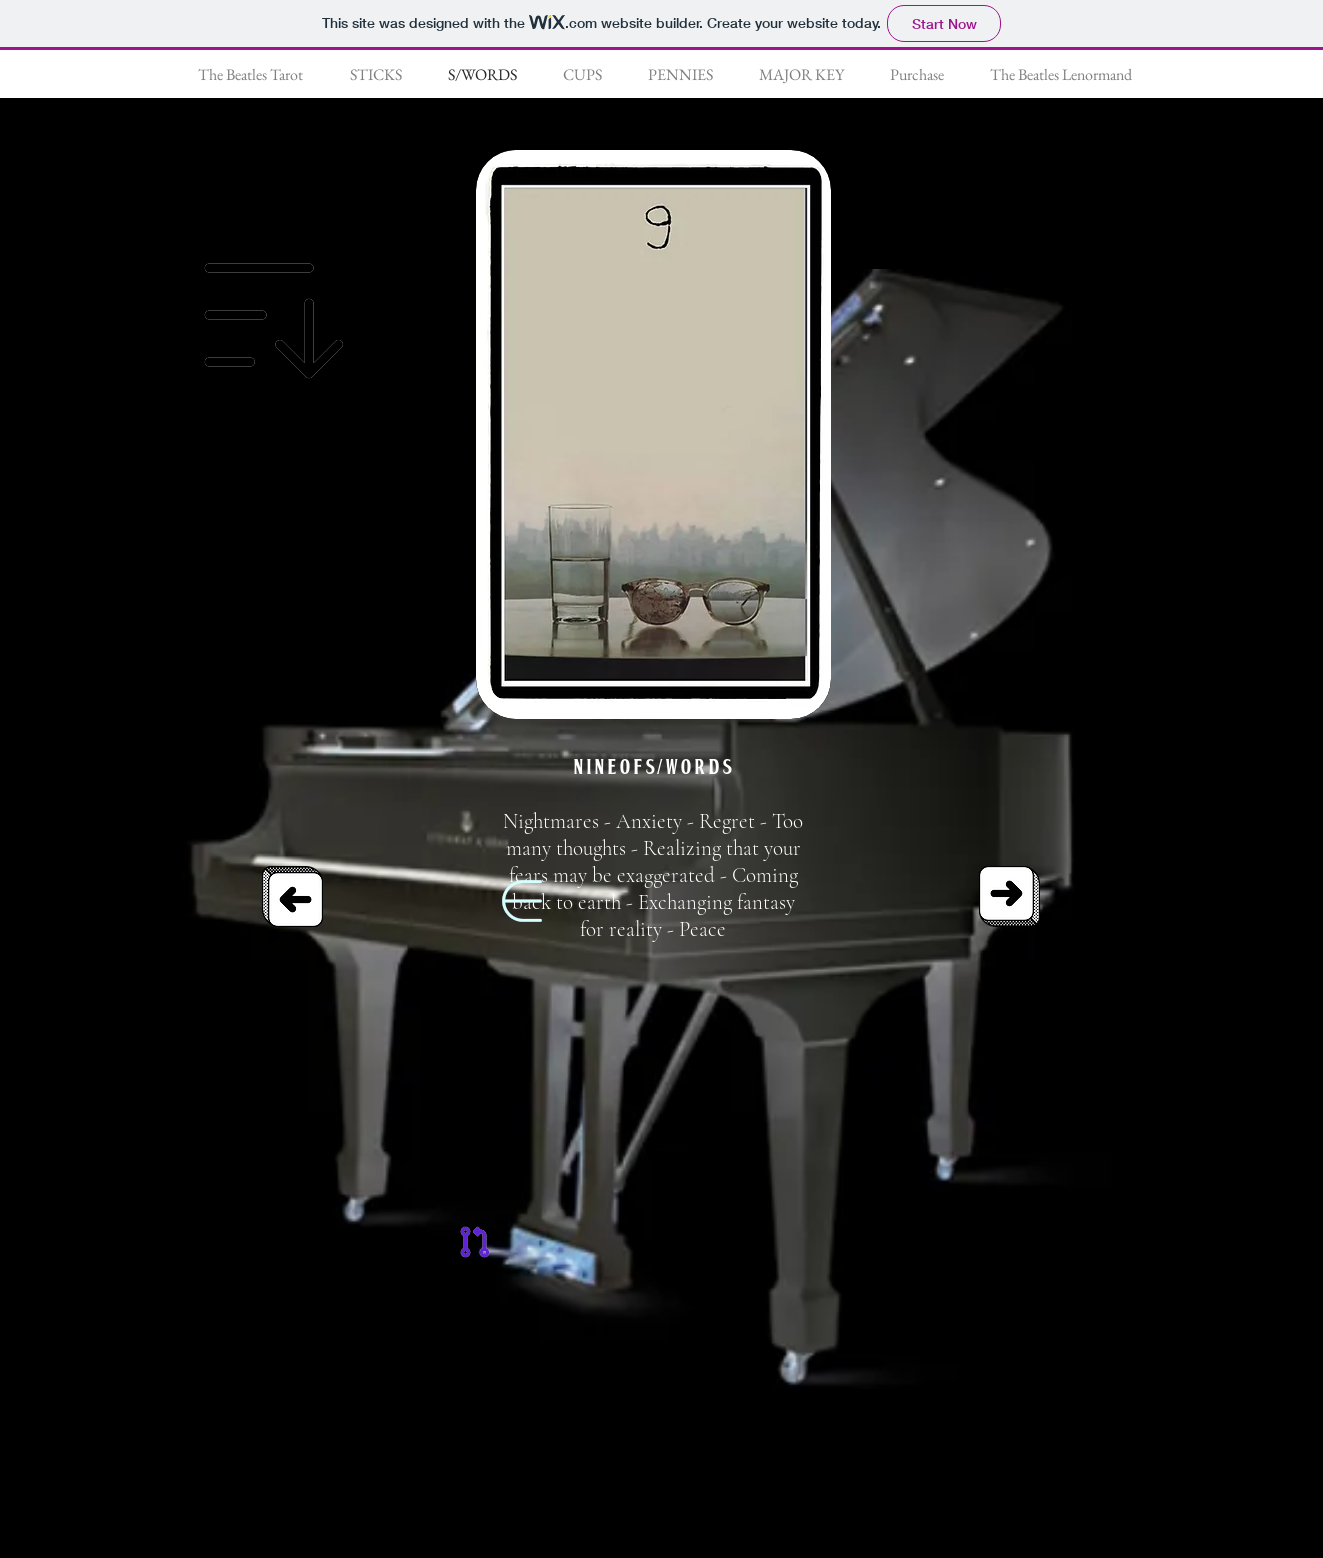  What do you see at coordinates (475, 1242) in the screenshot?
I see `view pull request details` at bounding box center [475, 1242].